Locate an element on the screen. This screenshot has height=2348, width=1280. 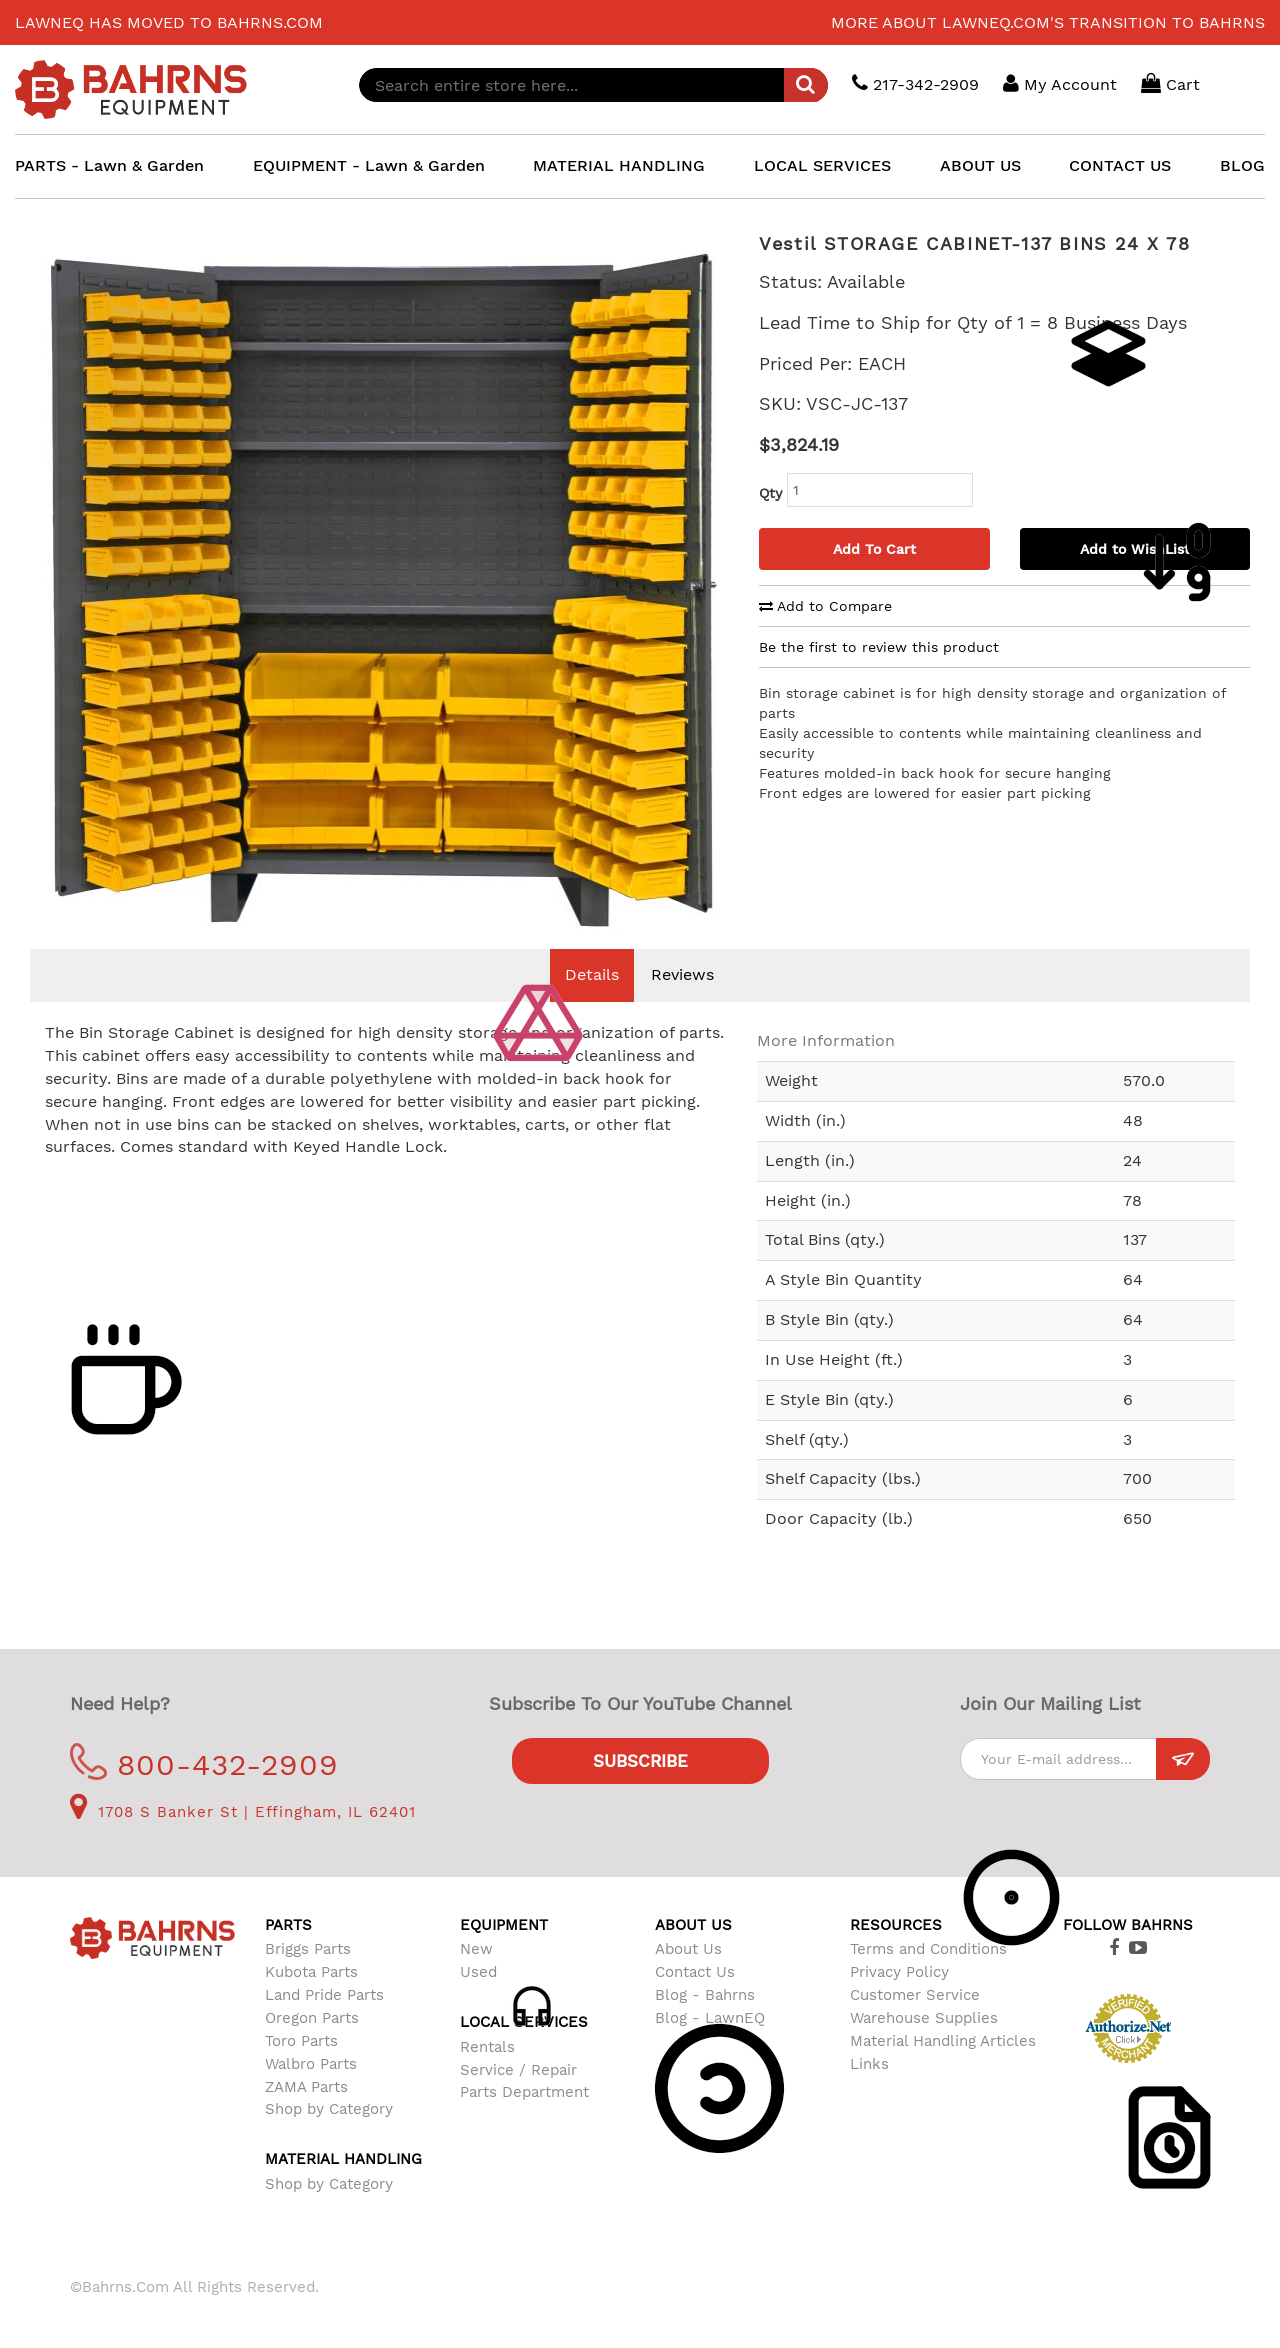
view file history or recent changes is located at coordinates (1169, 2137).